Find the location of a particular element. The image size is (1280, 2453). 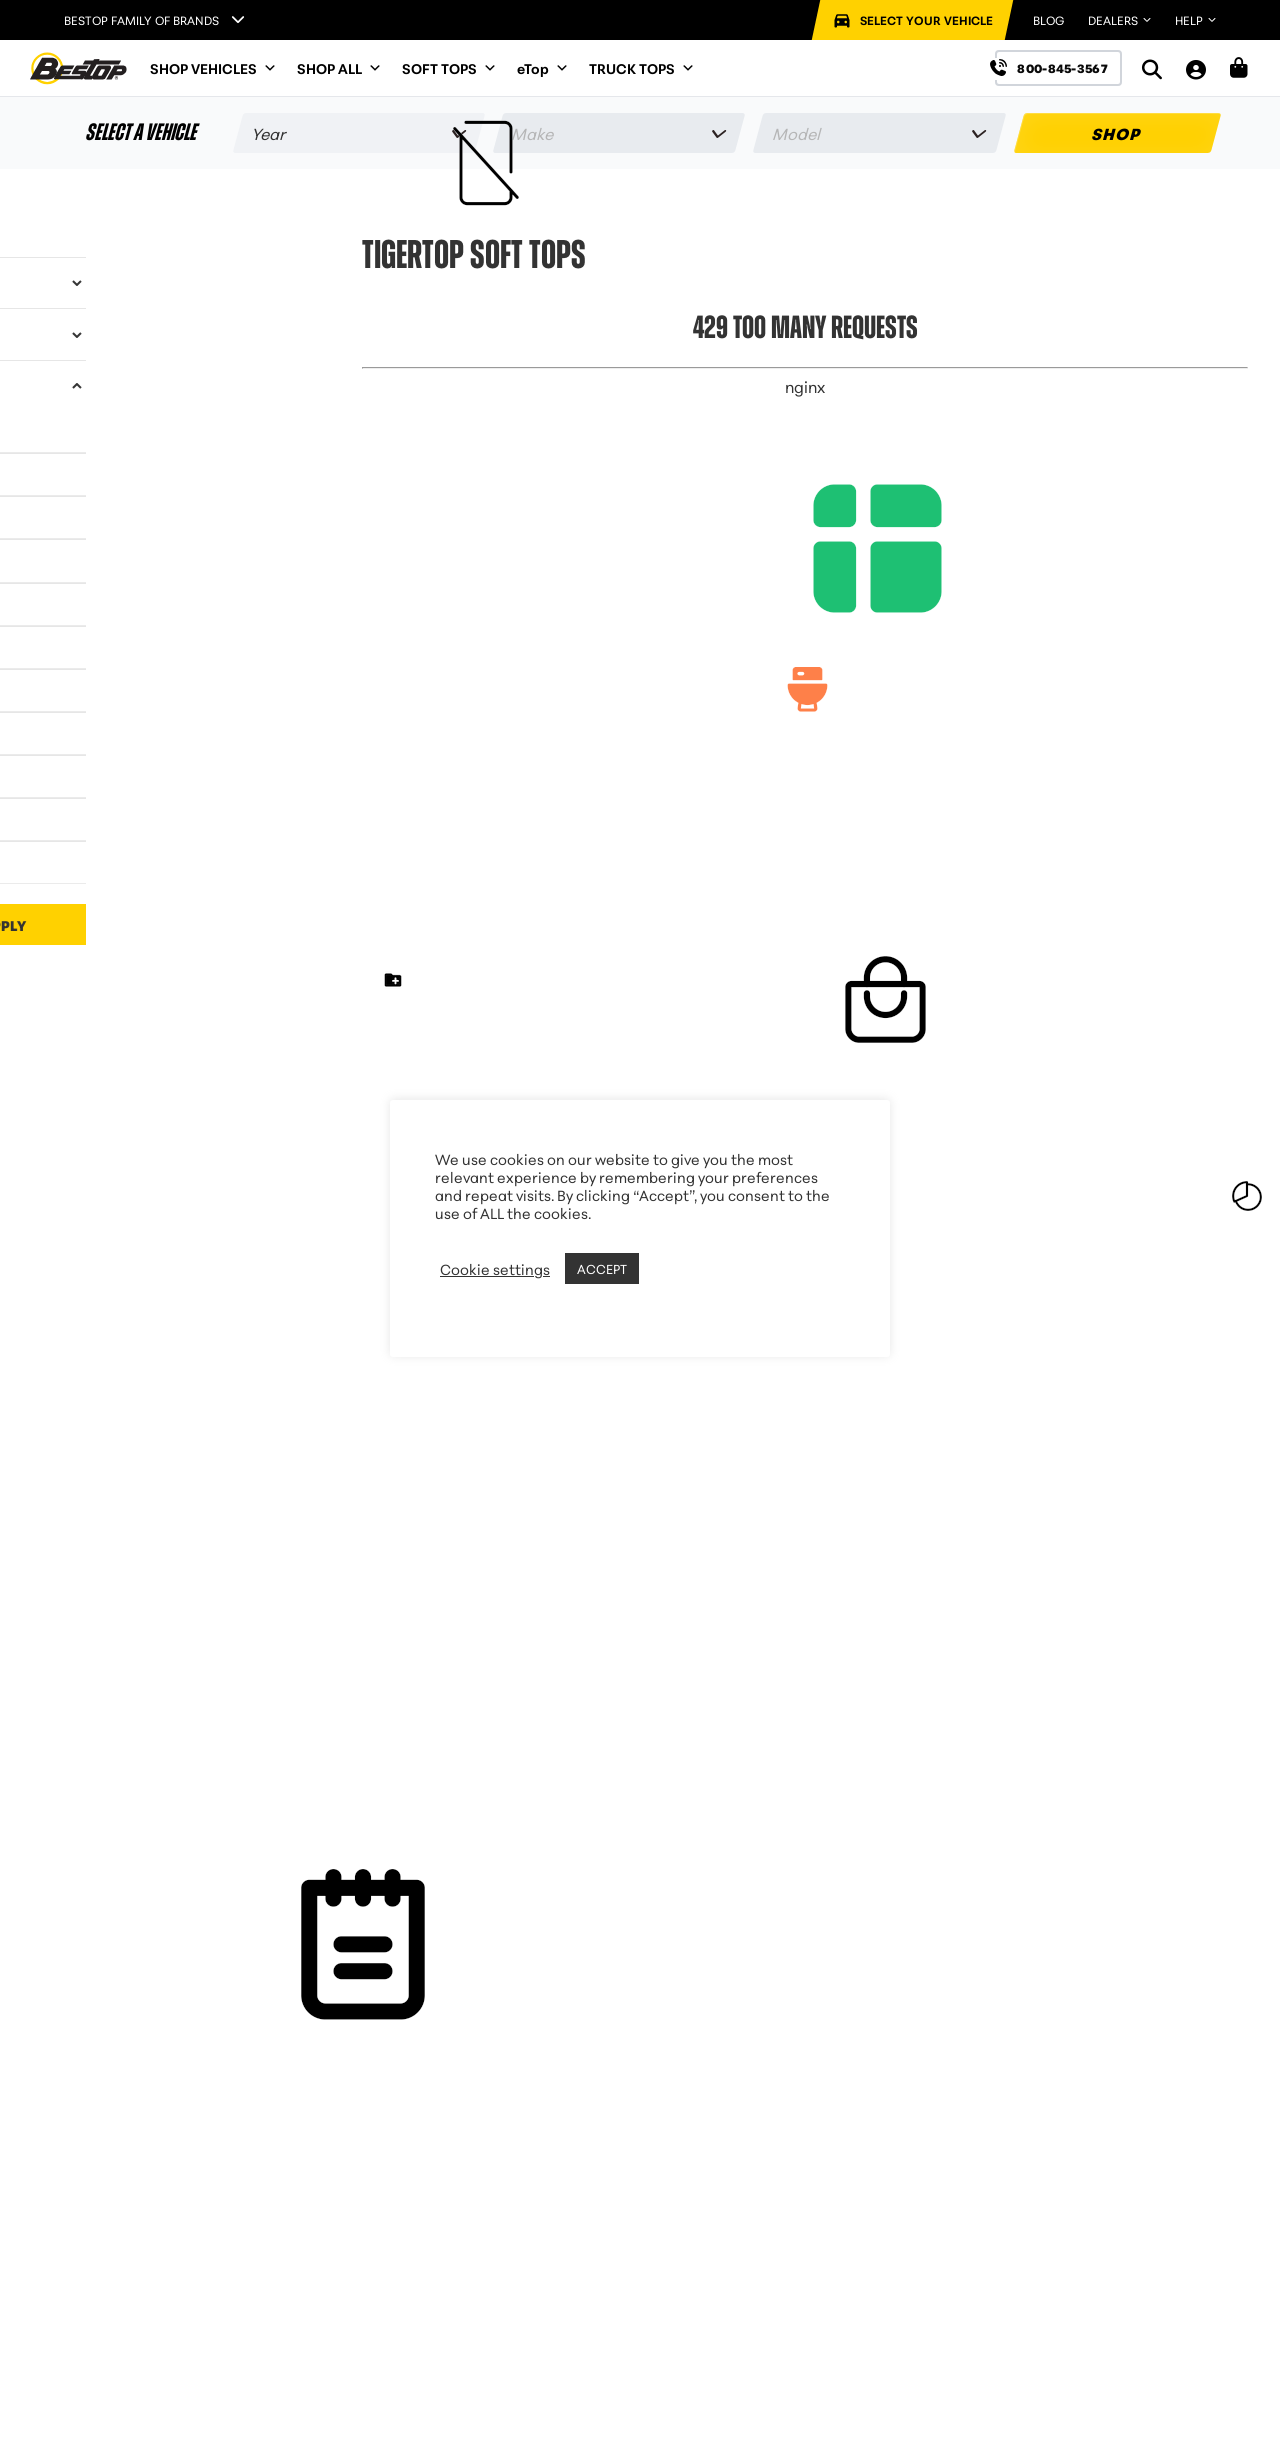

create a new folder is located at coordinates (393, 980).